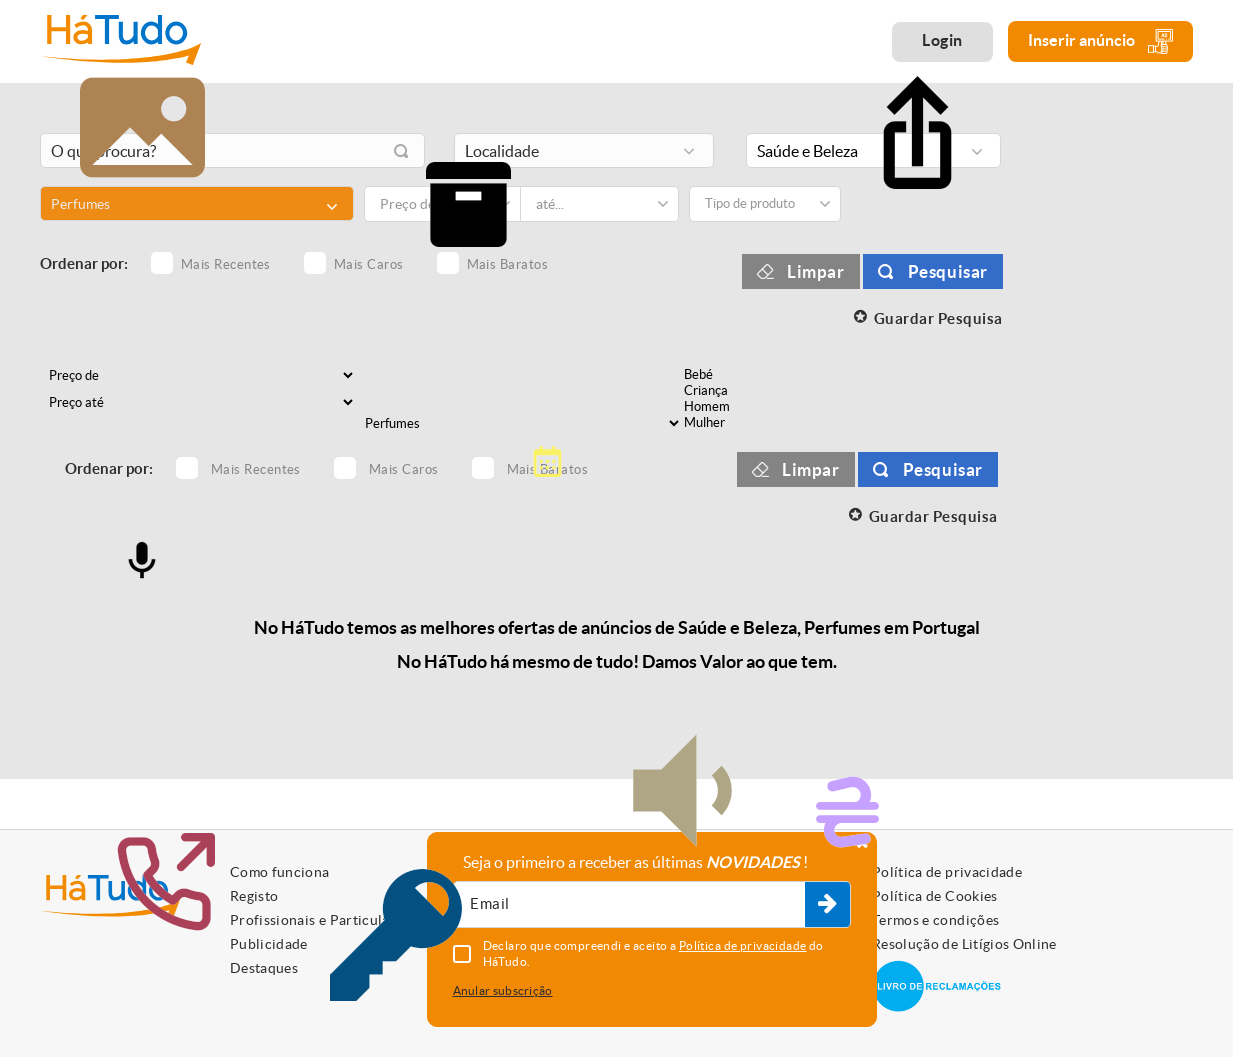 The height and width of the screenshot is (1057, 1233). What do you see at coordinates (142, 127) in the screenshot?
I see `view photos or images` at bounding box center [142, 127].